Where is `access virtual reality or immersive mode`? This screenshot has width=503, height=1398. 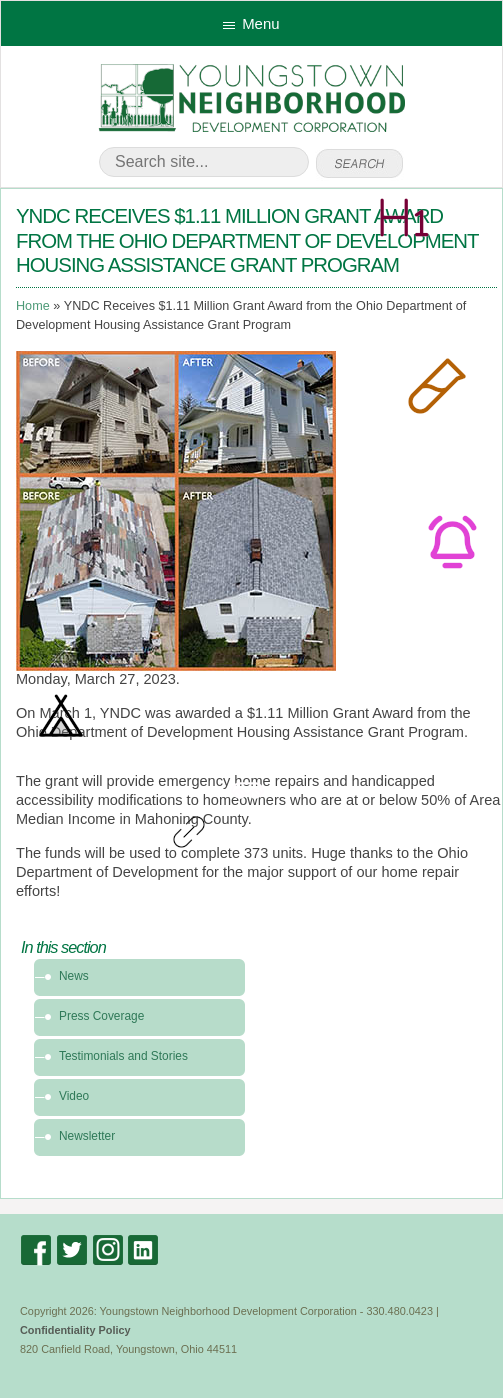
access virtual reality or immersive mode is located at coordinates (247, 790).